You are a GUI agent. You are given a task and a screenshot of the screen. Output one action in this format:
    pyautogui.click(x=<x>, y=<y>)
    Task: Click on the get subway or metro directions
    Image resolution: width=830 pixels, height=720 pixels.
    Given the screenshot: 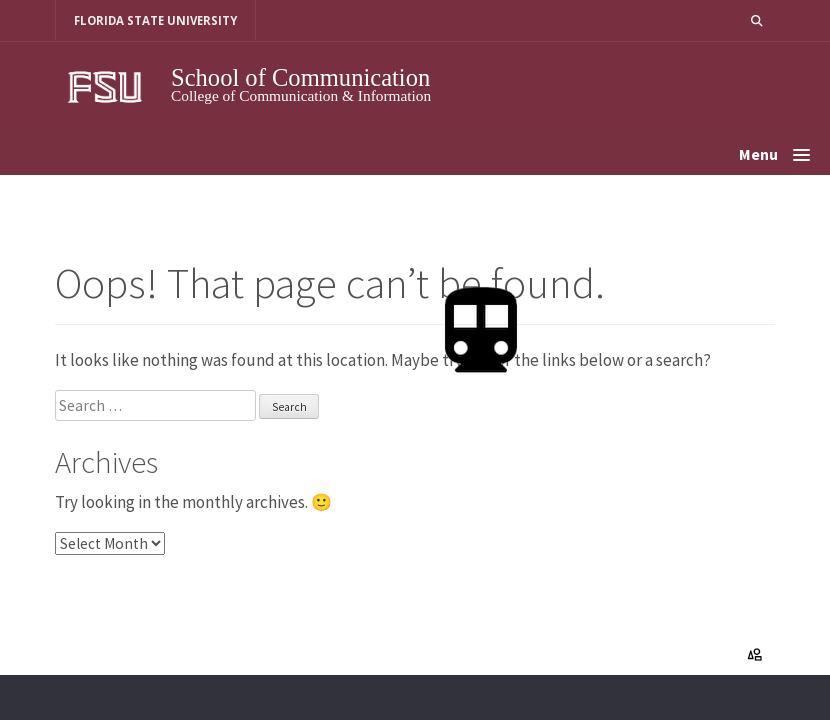 What is the action you would take?
    pyautogui.click(x=481, y=332)
    